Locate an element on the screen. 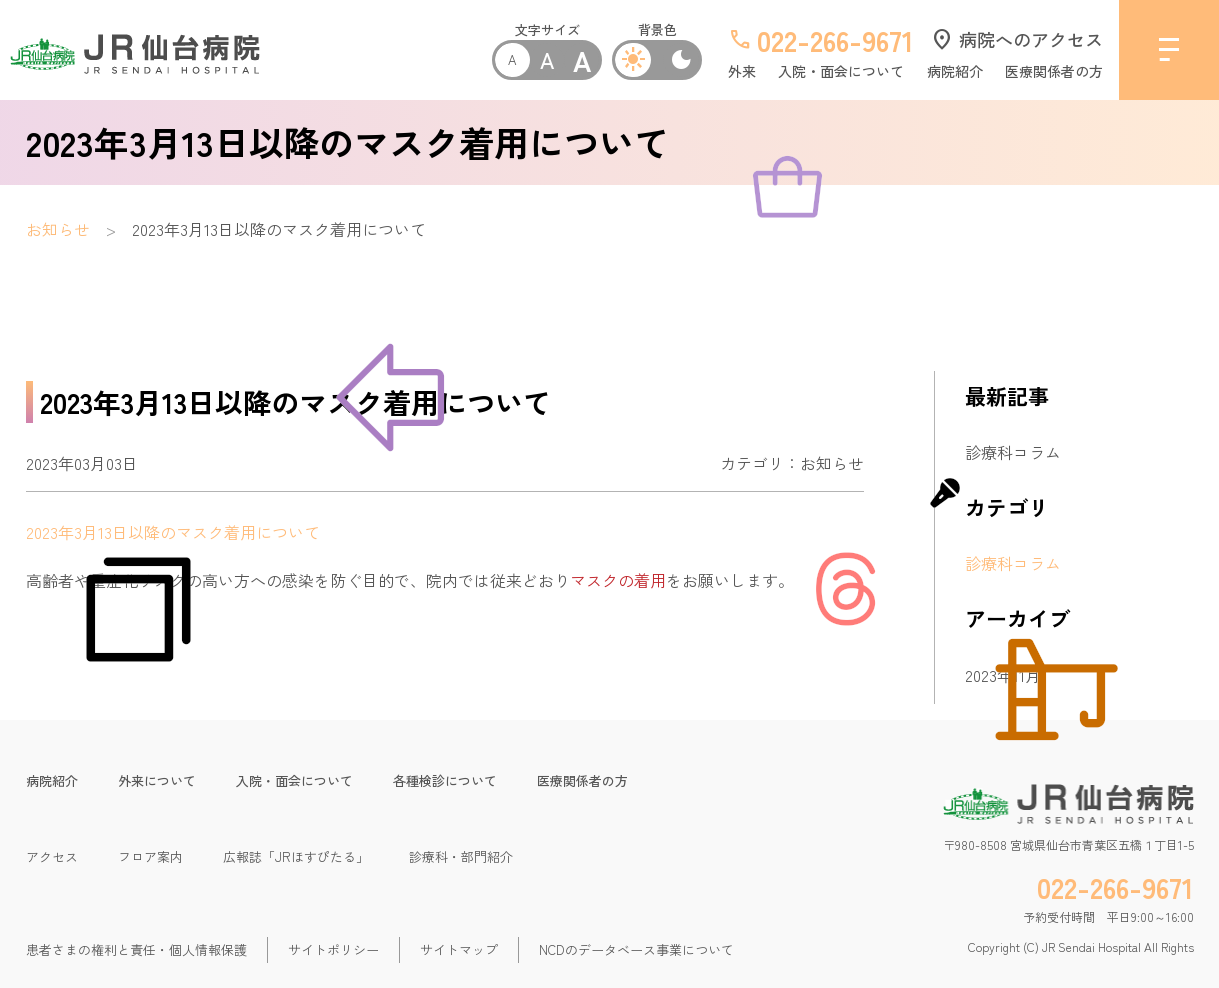  go back to the previous screen is located at coordinates (394, 397).